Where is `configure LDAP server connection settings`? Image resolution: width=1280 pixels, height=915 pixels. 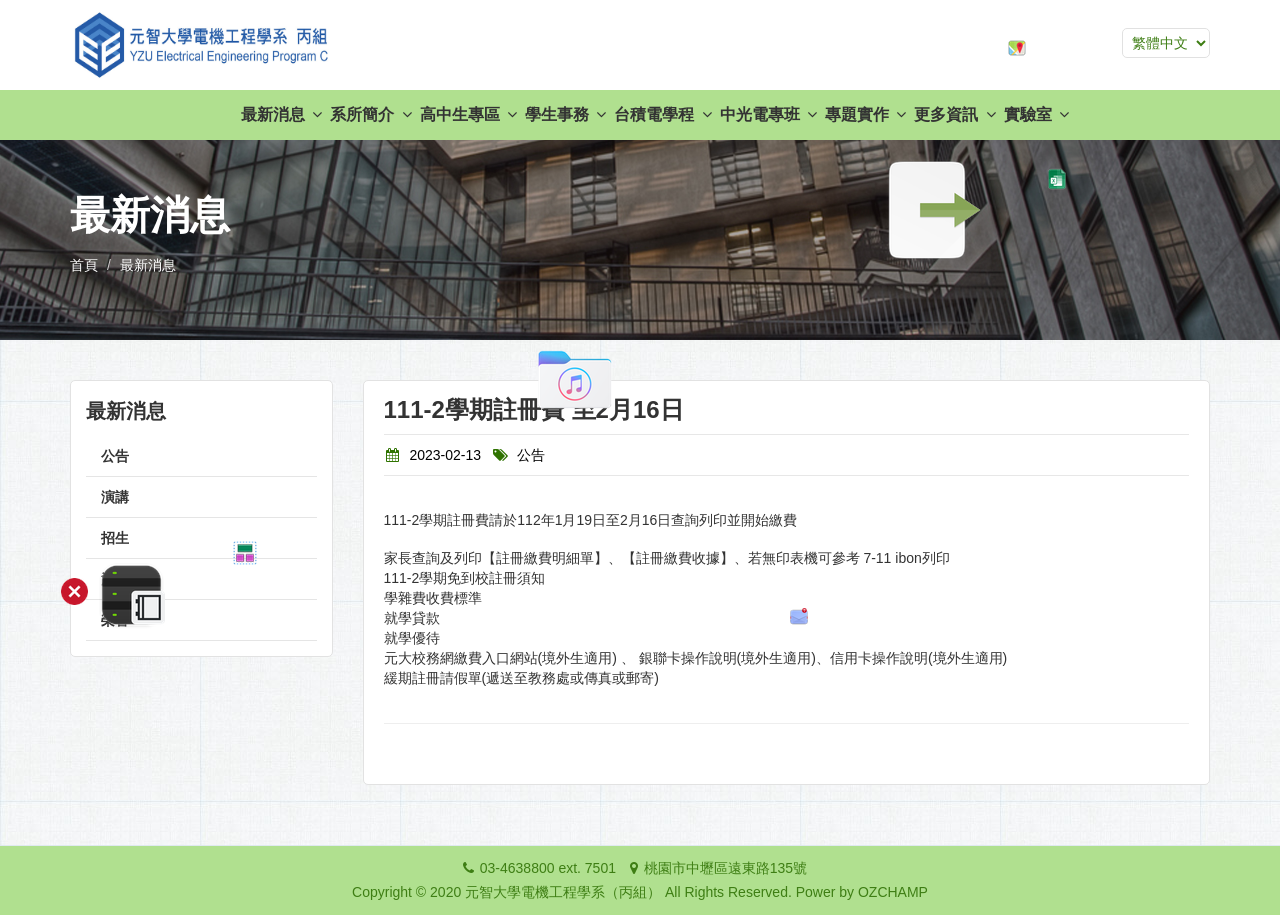 configure LDAP server connection settings is located at coordinates (132, 596).